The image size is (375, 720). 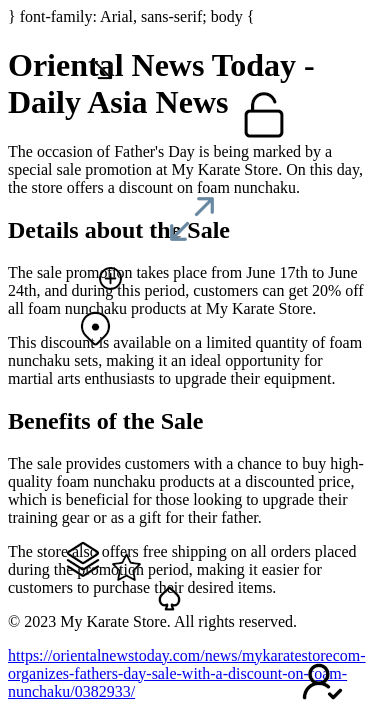 I want to click on maximize window to full screen, so click(x=192, y=219).